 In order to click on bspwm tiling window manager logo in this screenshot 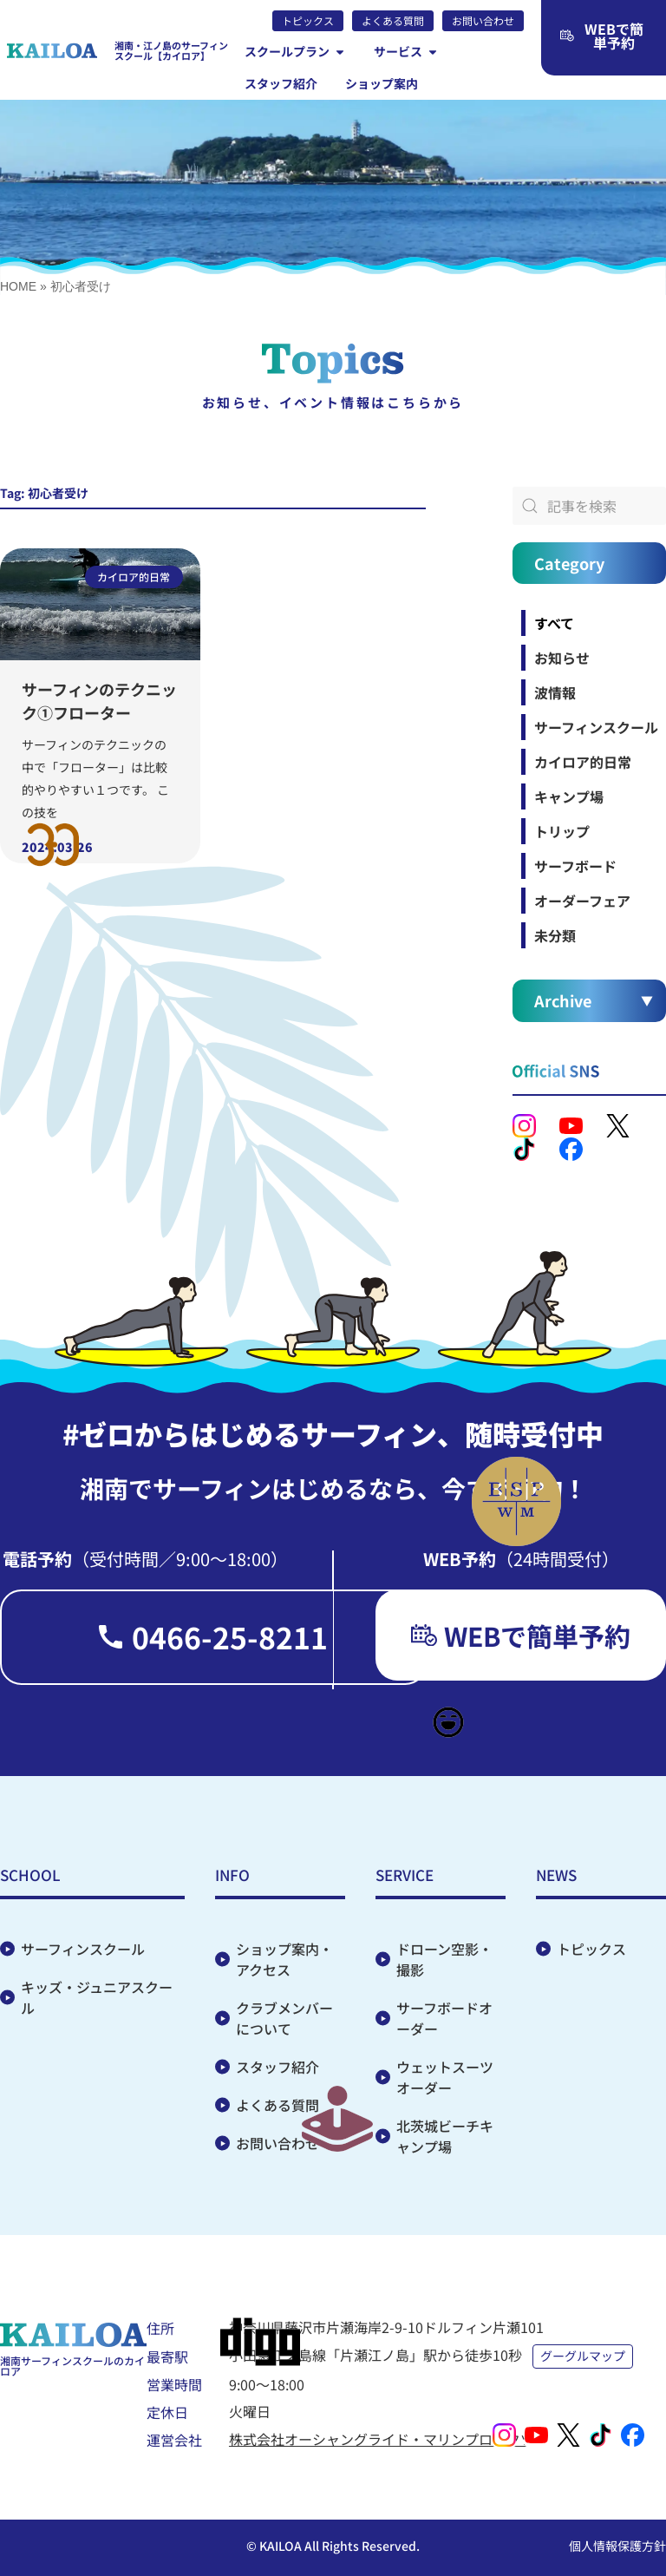, I will do `click(516, 1501)`.